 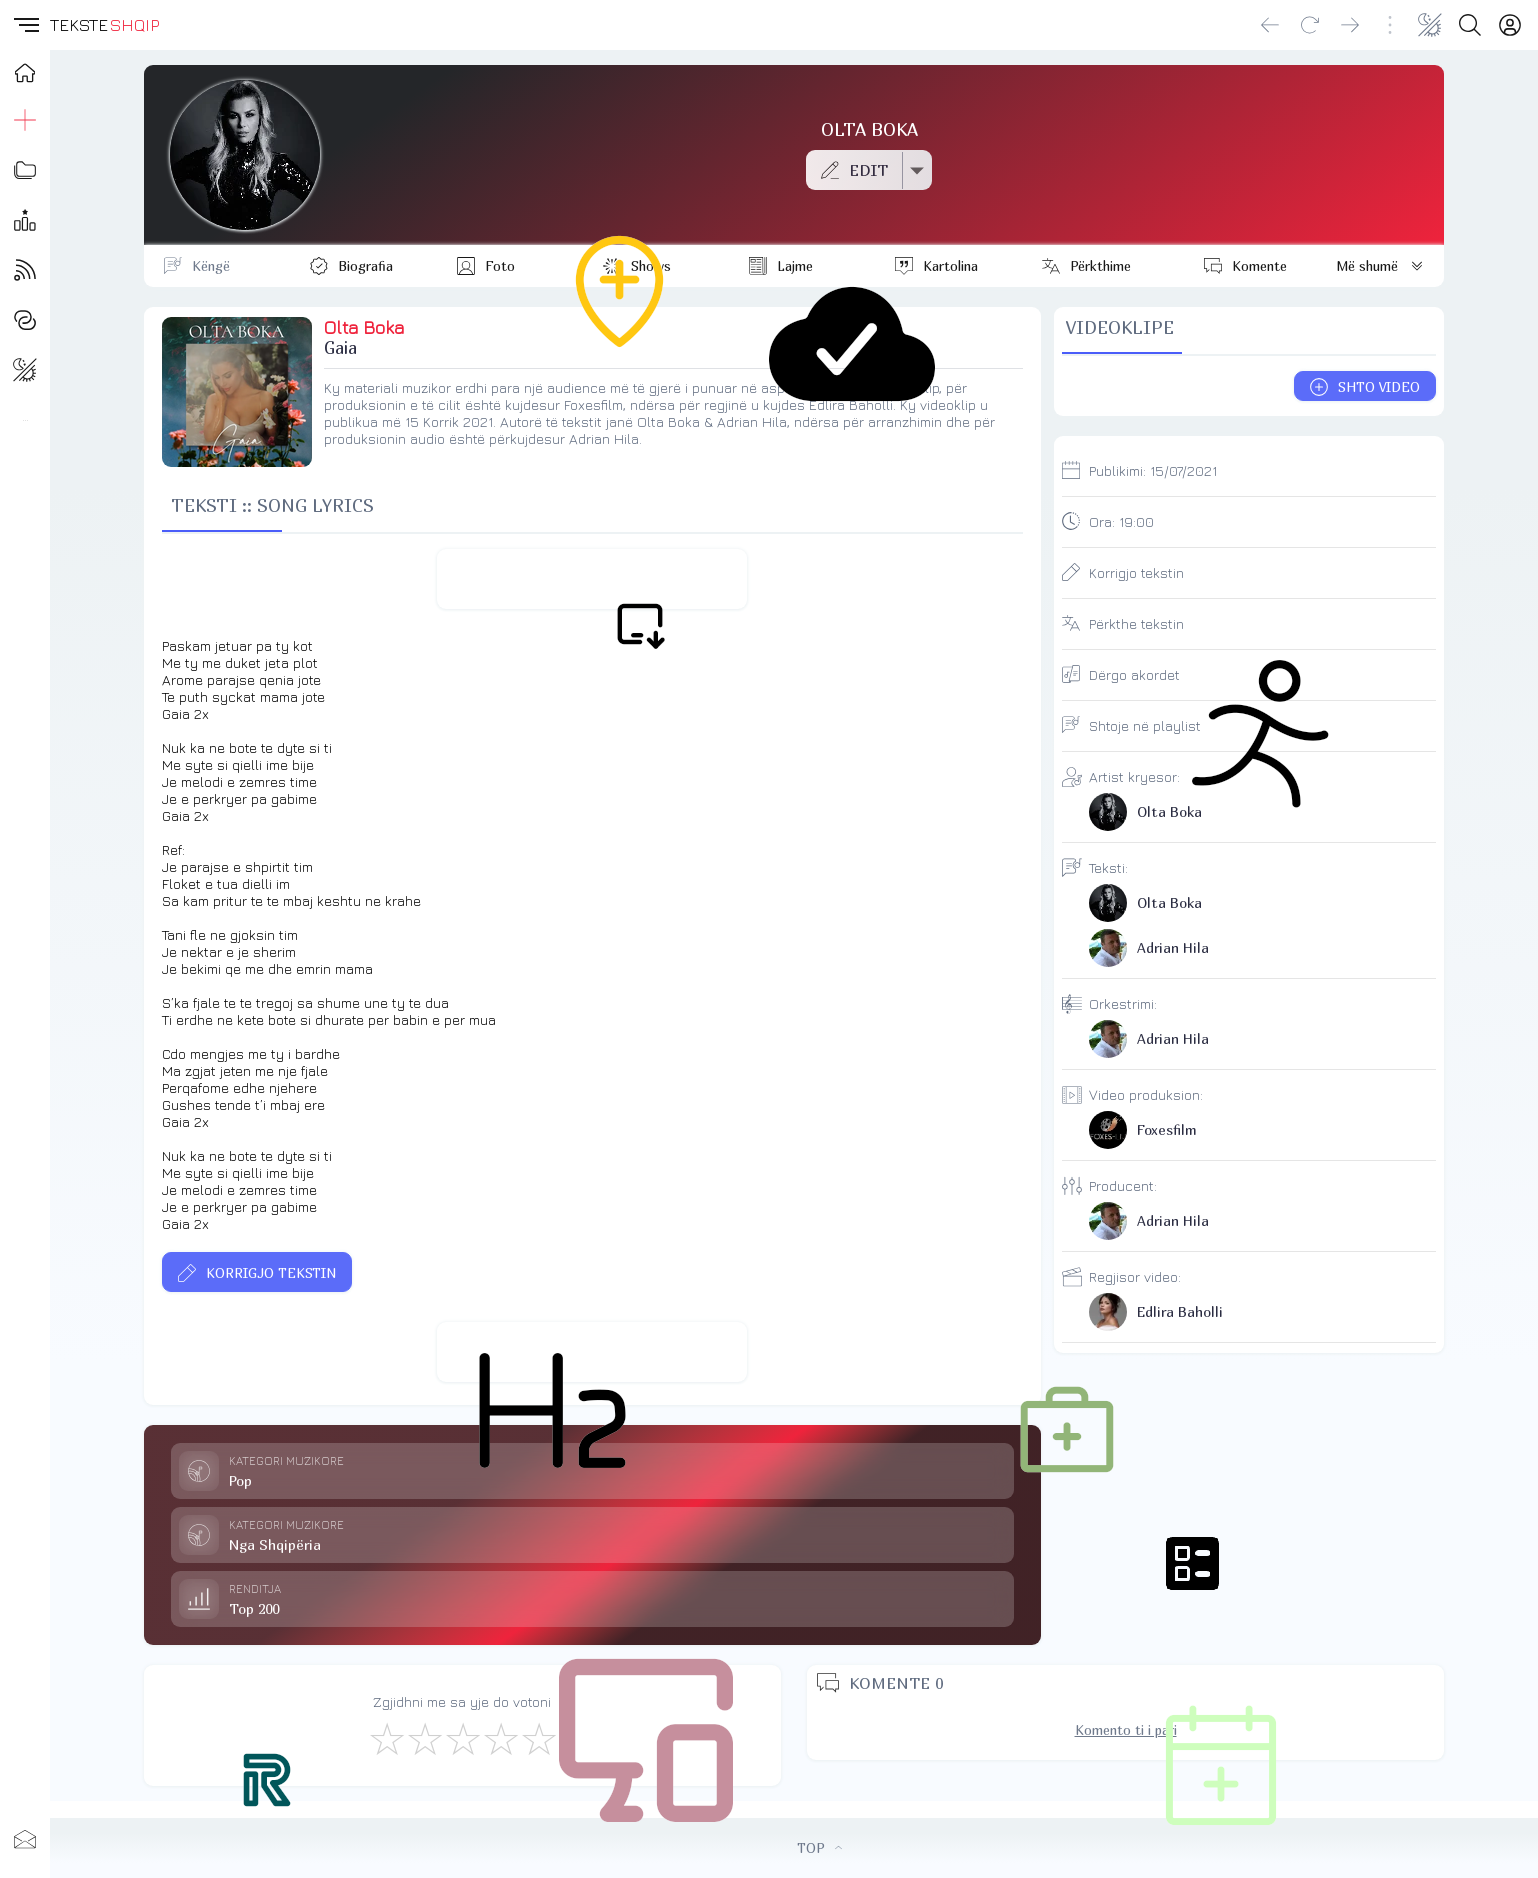 I want to click on view ballot or voting options, so click(x=1192, y=1563).